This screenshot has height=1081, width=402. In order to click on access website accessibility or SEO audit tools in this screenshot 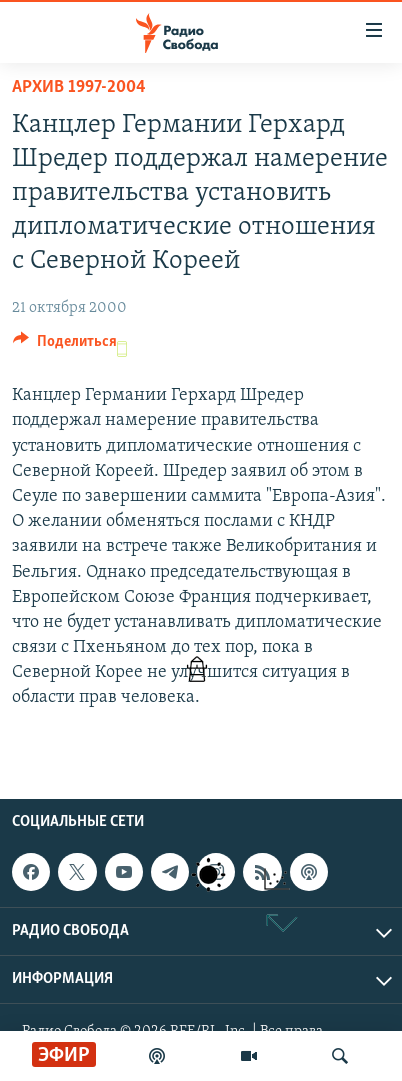, I will do `click(197, 670)`.